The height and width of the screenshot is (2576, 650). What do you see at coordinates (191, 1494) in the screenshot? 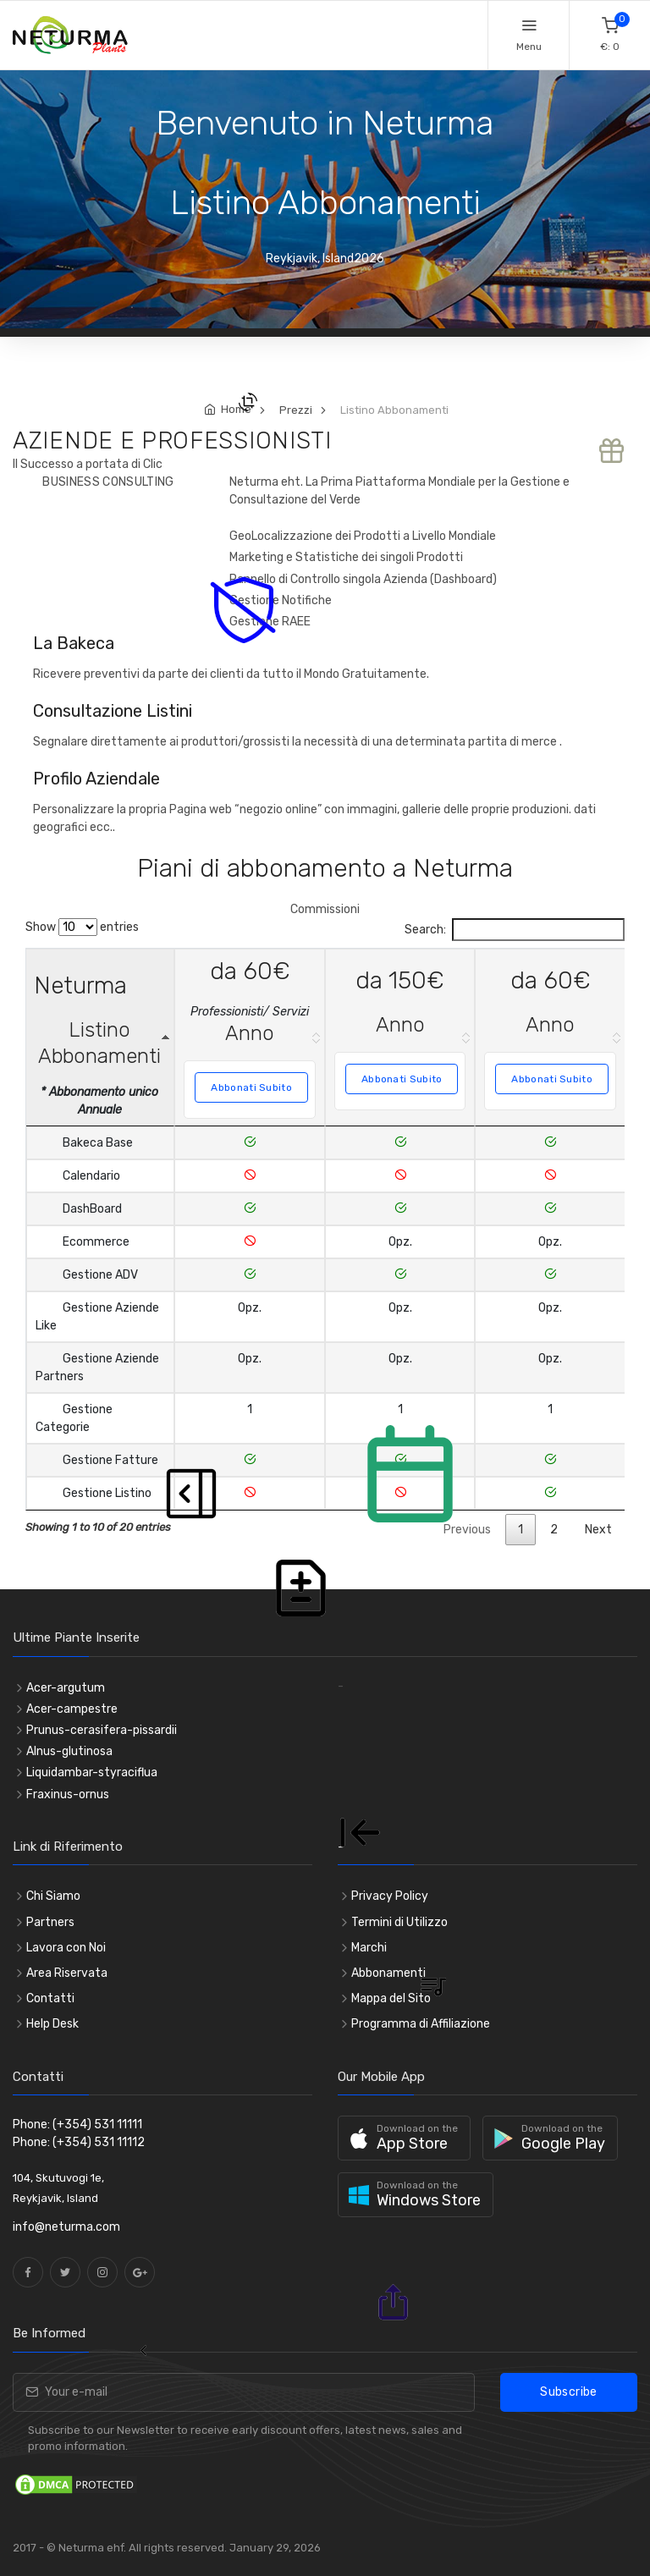
I see `expand the sidebar panel` at bounding box center [191, 1494].